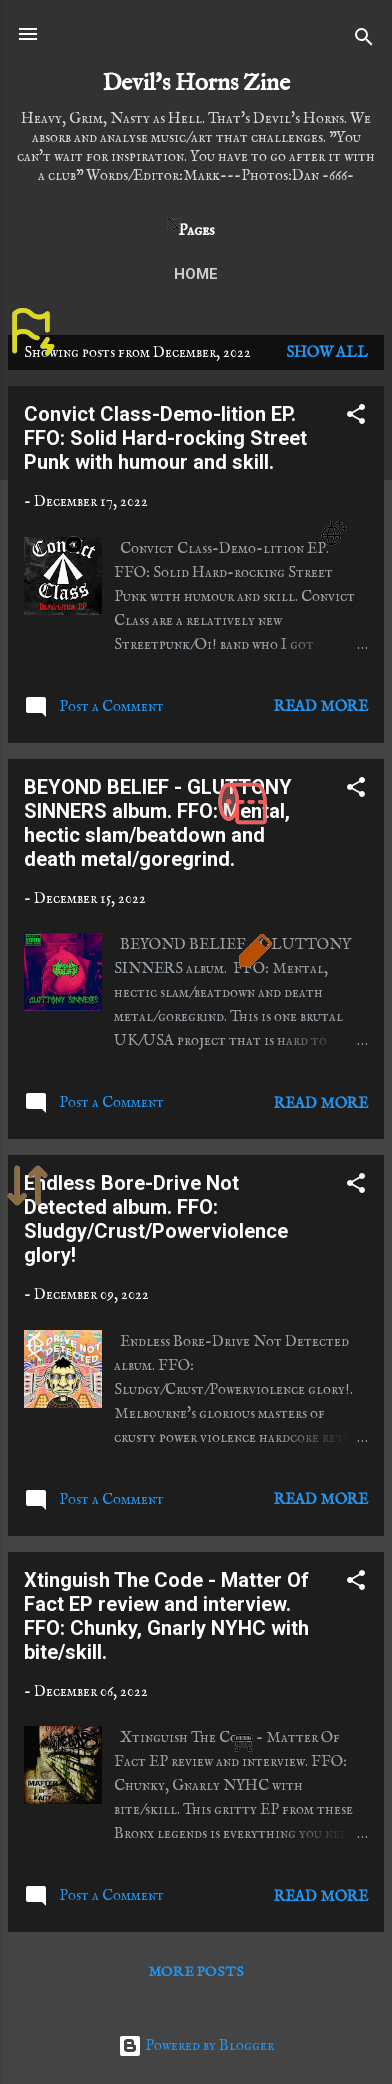 The height and width of the screenshot is (2084, 392). I want to click on access party or event mode, so click(333, 533).